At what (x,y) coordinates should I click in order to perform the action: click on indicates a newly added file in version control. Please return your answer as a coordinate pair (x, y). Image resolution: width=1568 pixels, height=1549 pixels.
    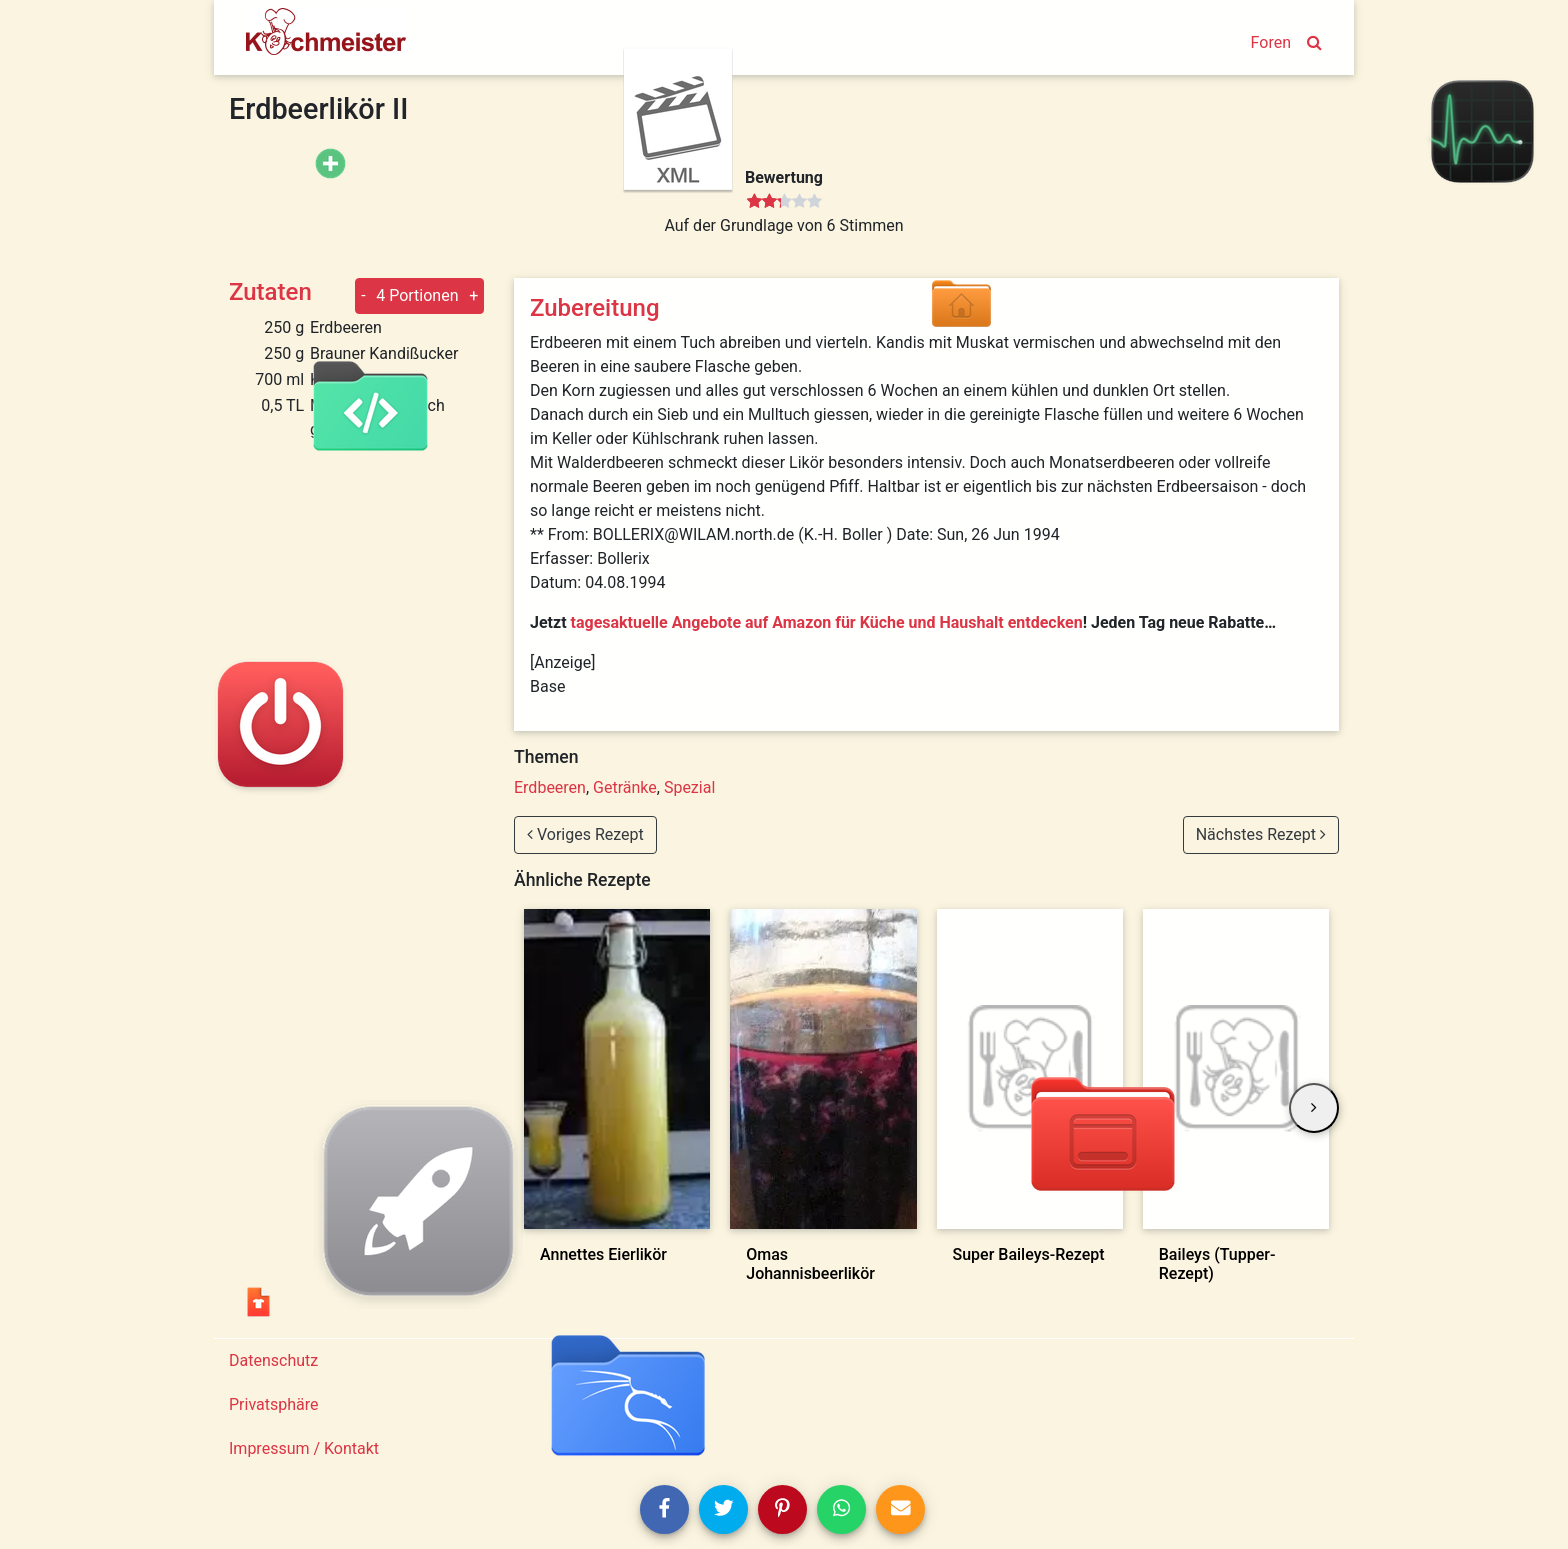
    Looking at the image, I should click on (330, 163).